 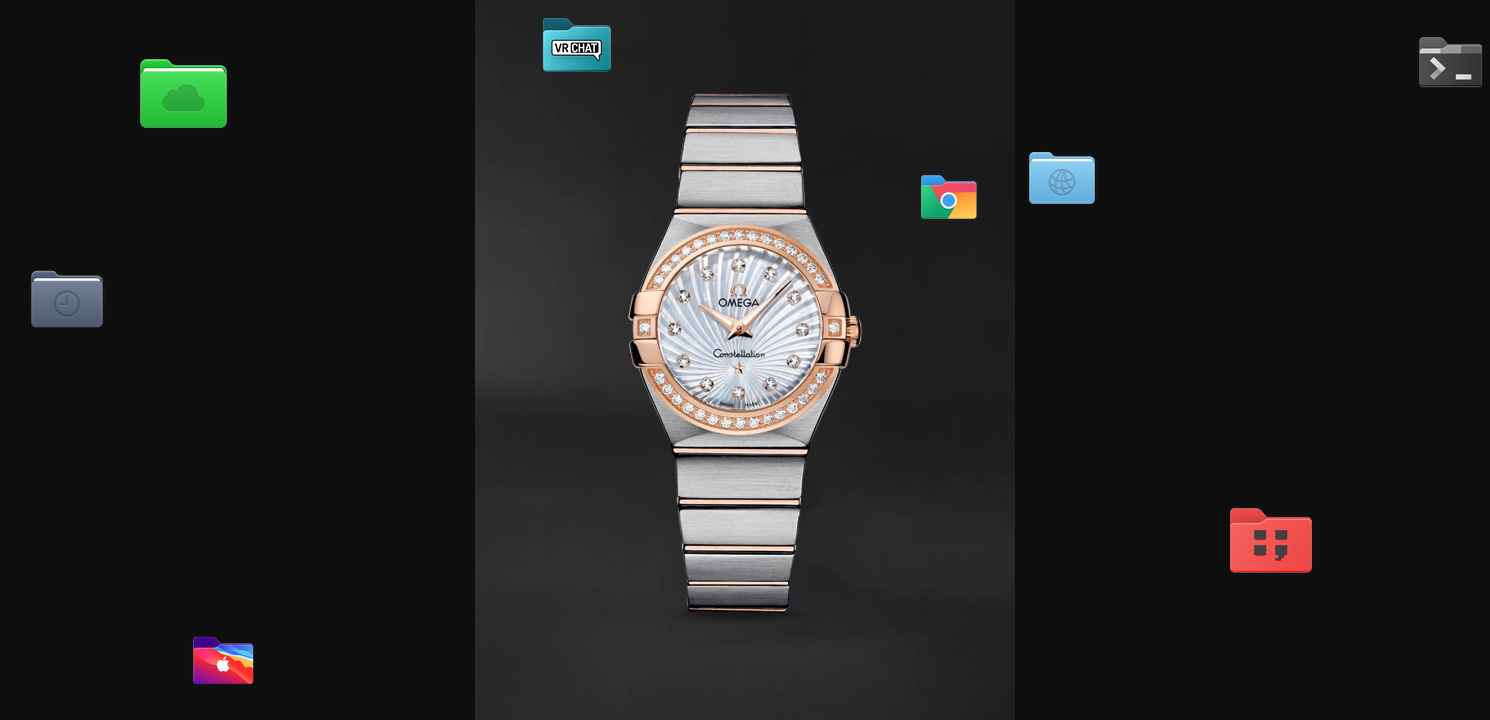 I want to click on open forth programming language projects folder, so click(x=1270, y=542).